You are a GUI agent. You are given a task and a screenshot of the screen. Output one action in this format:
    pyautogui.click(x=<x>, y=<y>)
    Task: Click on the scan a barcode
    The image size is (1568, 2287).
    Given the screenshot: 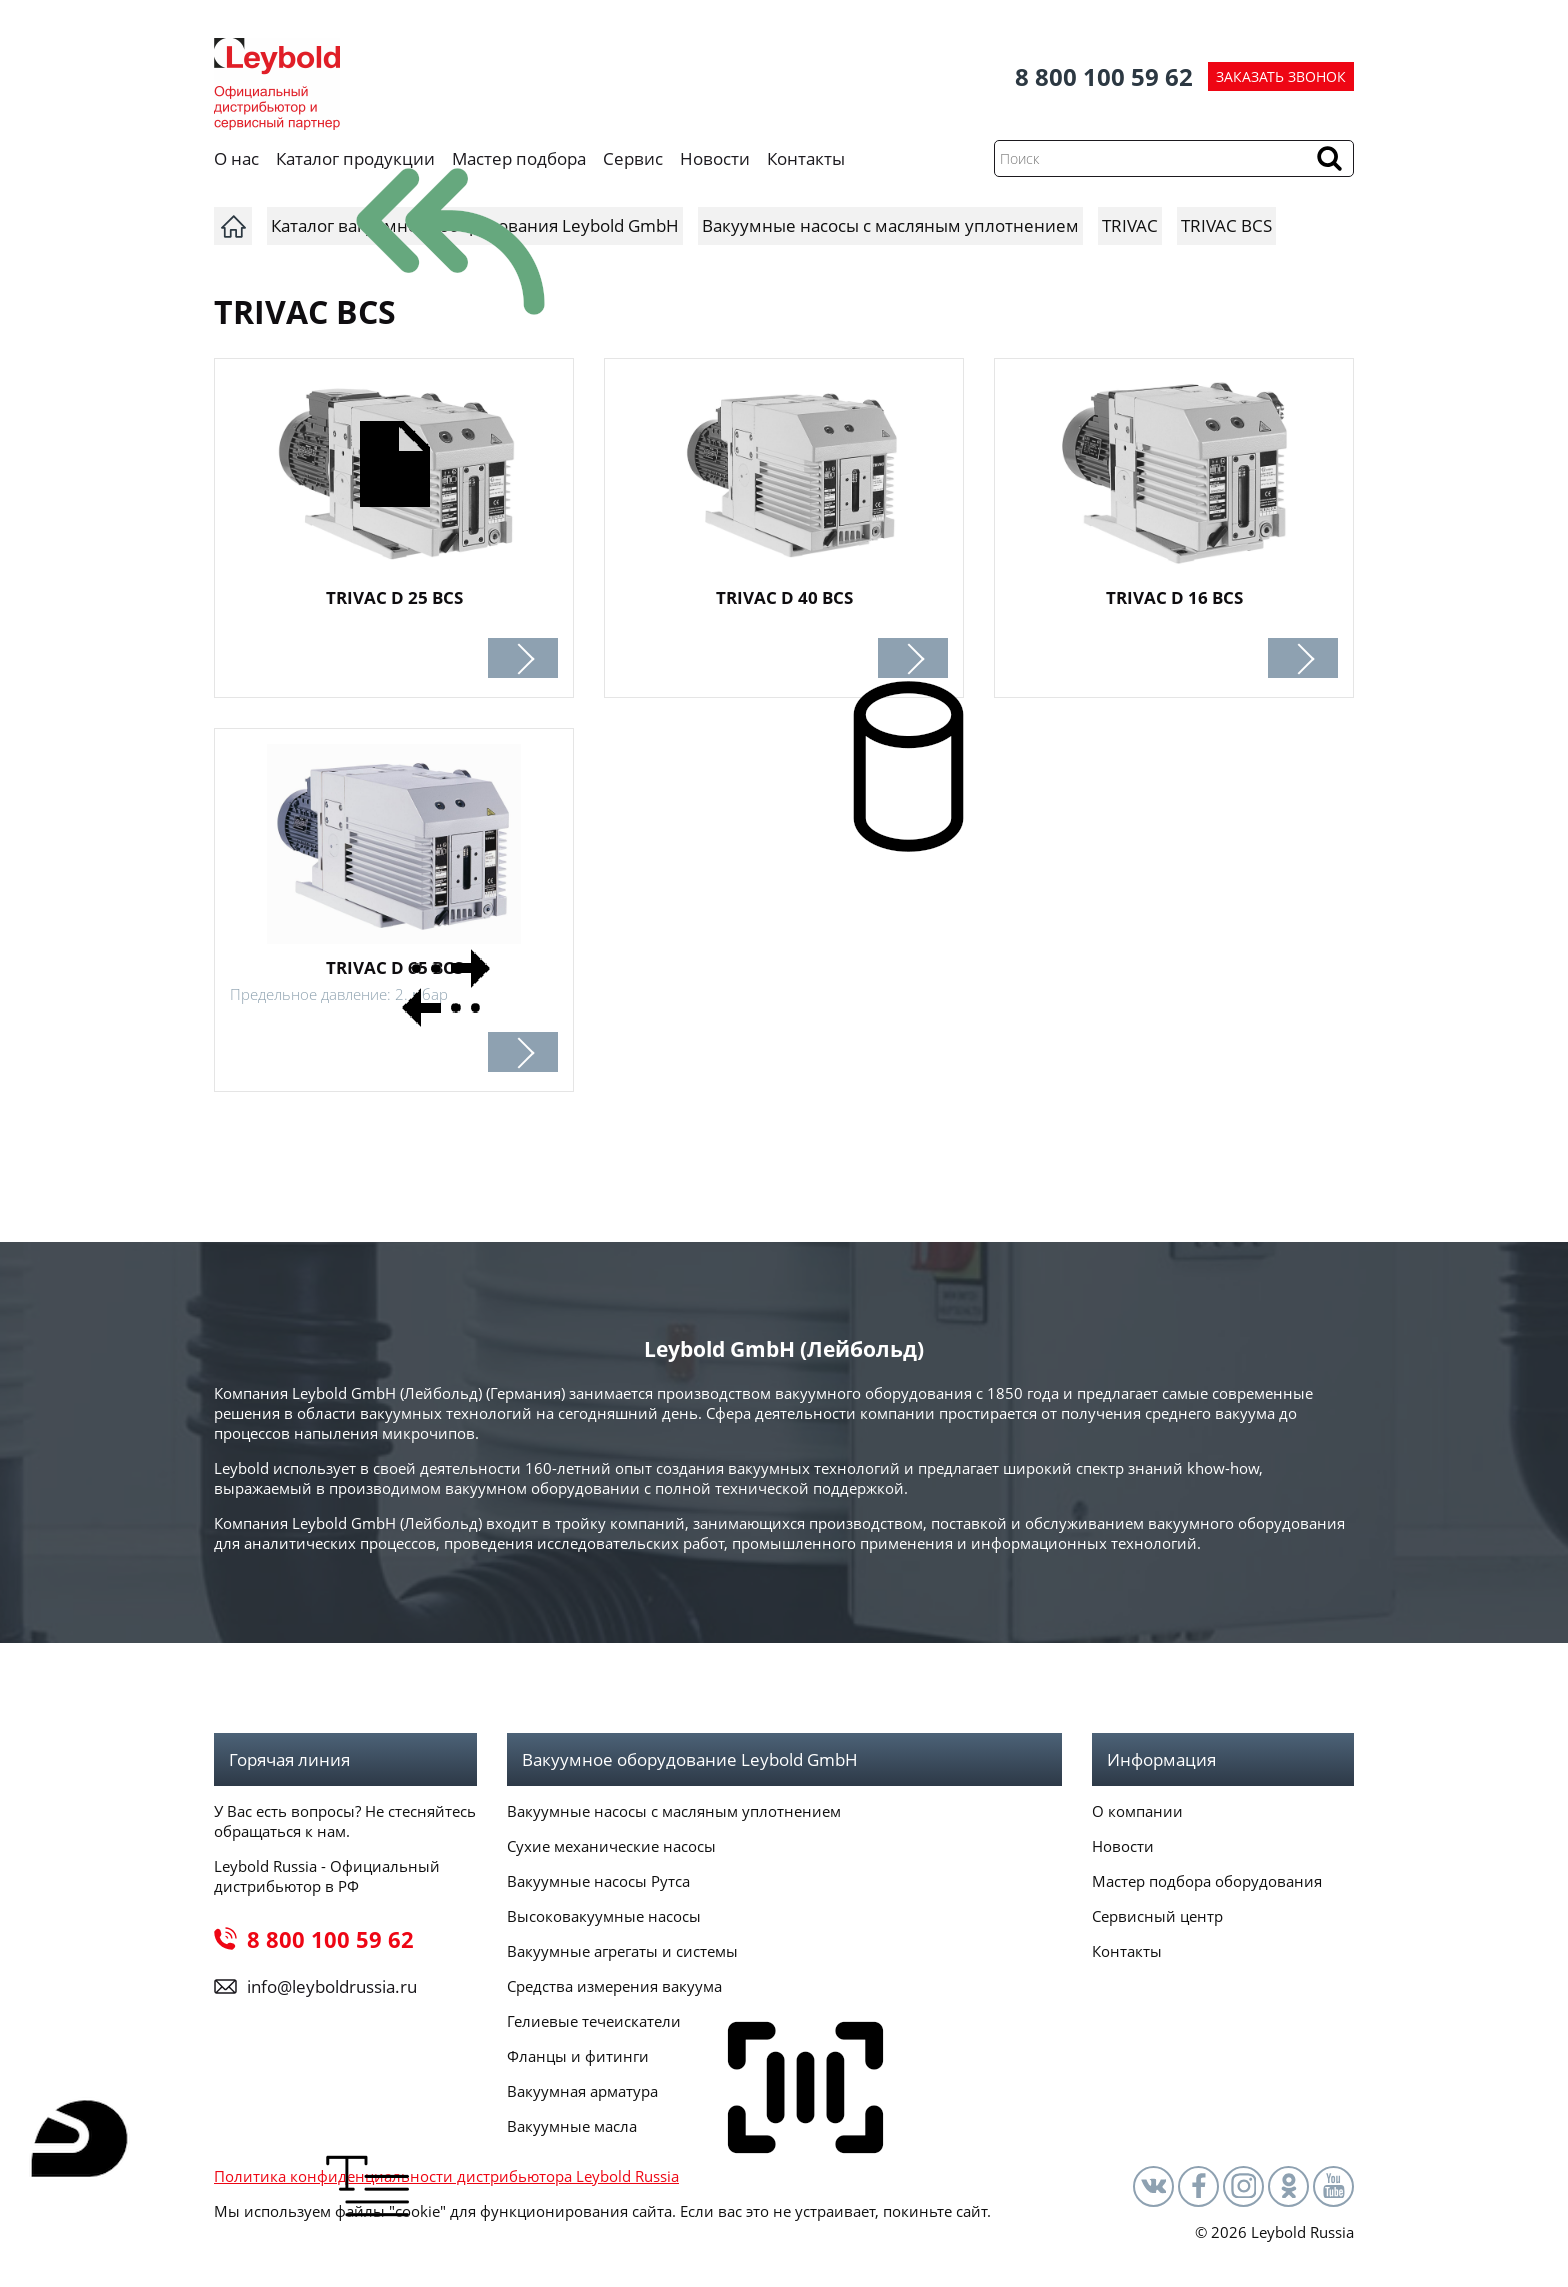 What is the action you would take?
    pyautogui.click(x=805, y=2087)
    